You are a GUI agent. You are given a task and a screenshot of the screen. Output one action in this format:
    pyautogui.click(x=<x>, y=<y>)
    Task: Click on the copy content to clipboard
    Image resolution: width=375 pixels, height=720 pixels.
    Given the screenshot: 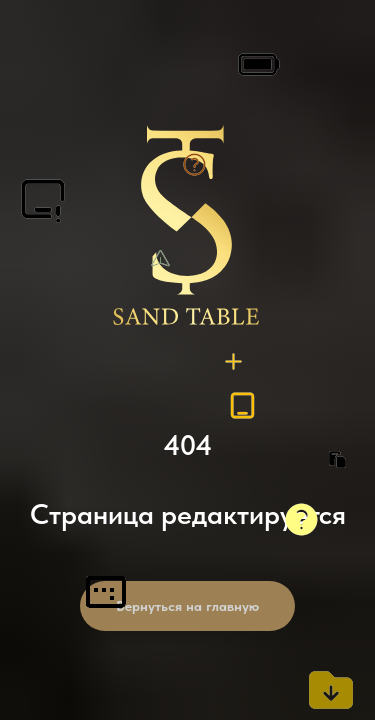 What is the action you would take?
    pyautogui.click(x=337, y=459)
    